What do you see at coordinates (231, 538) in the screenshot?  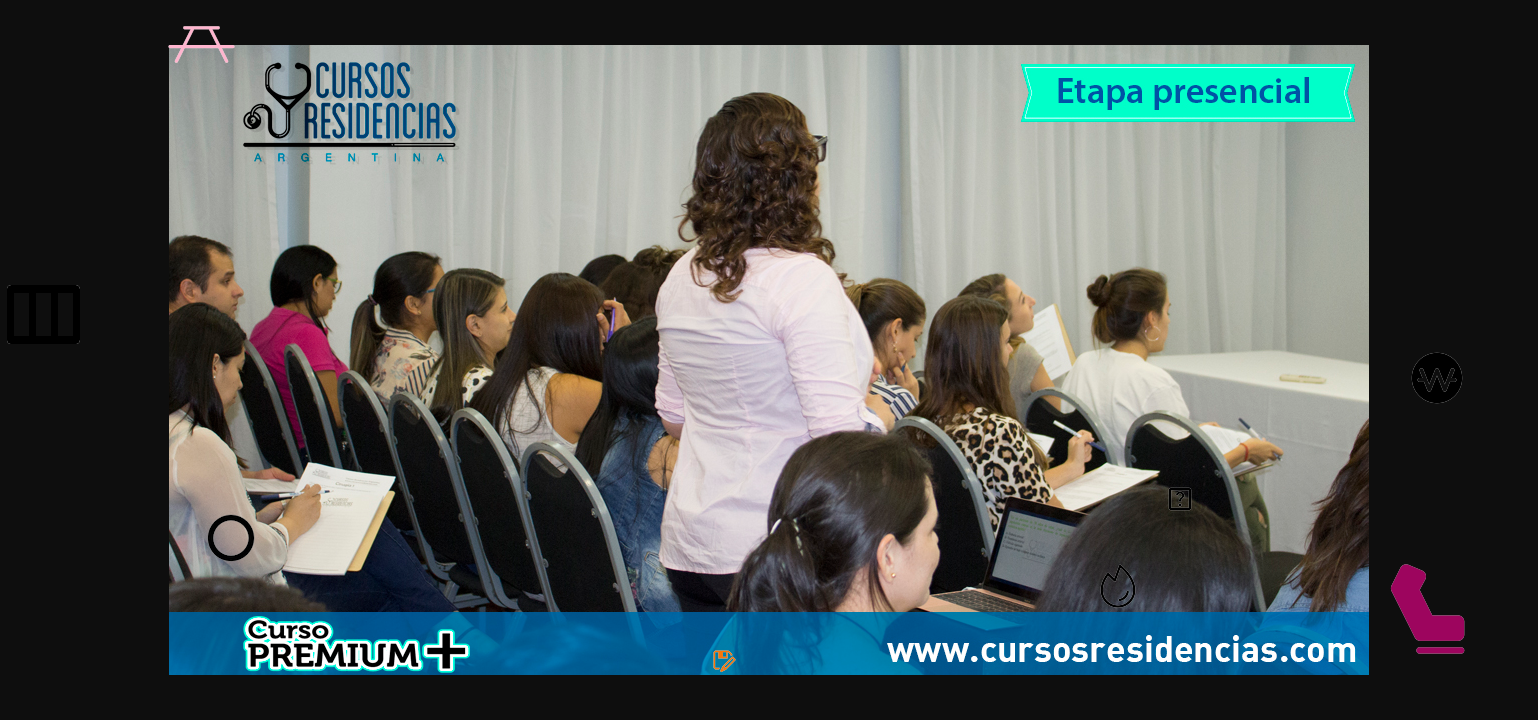 I see `indicates an unselected or inactive radio button option` at bounding box center [231, 538].